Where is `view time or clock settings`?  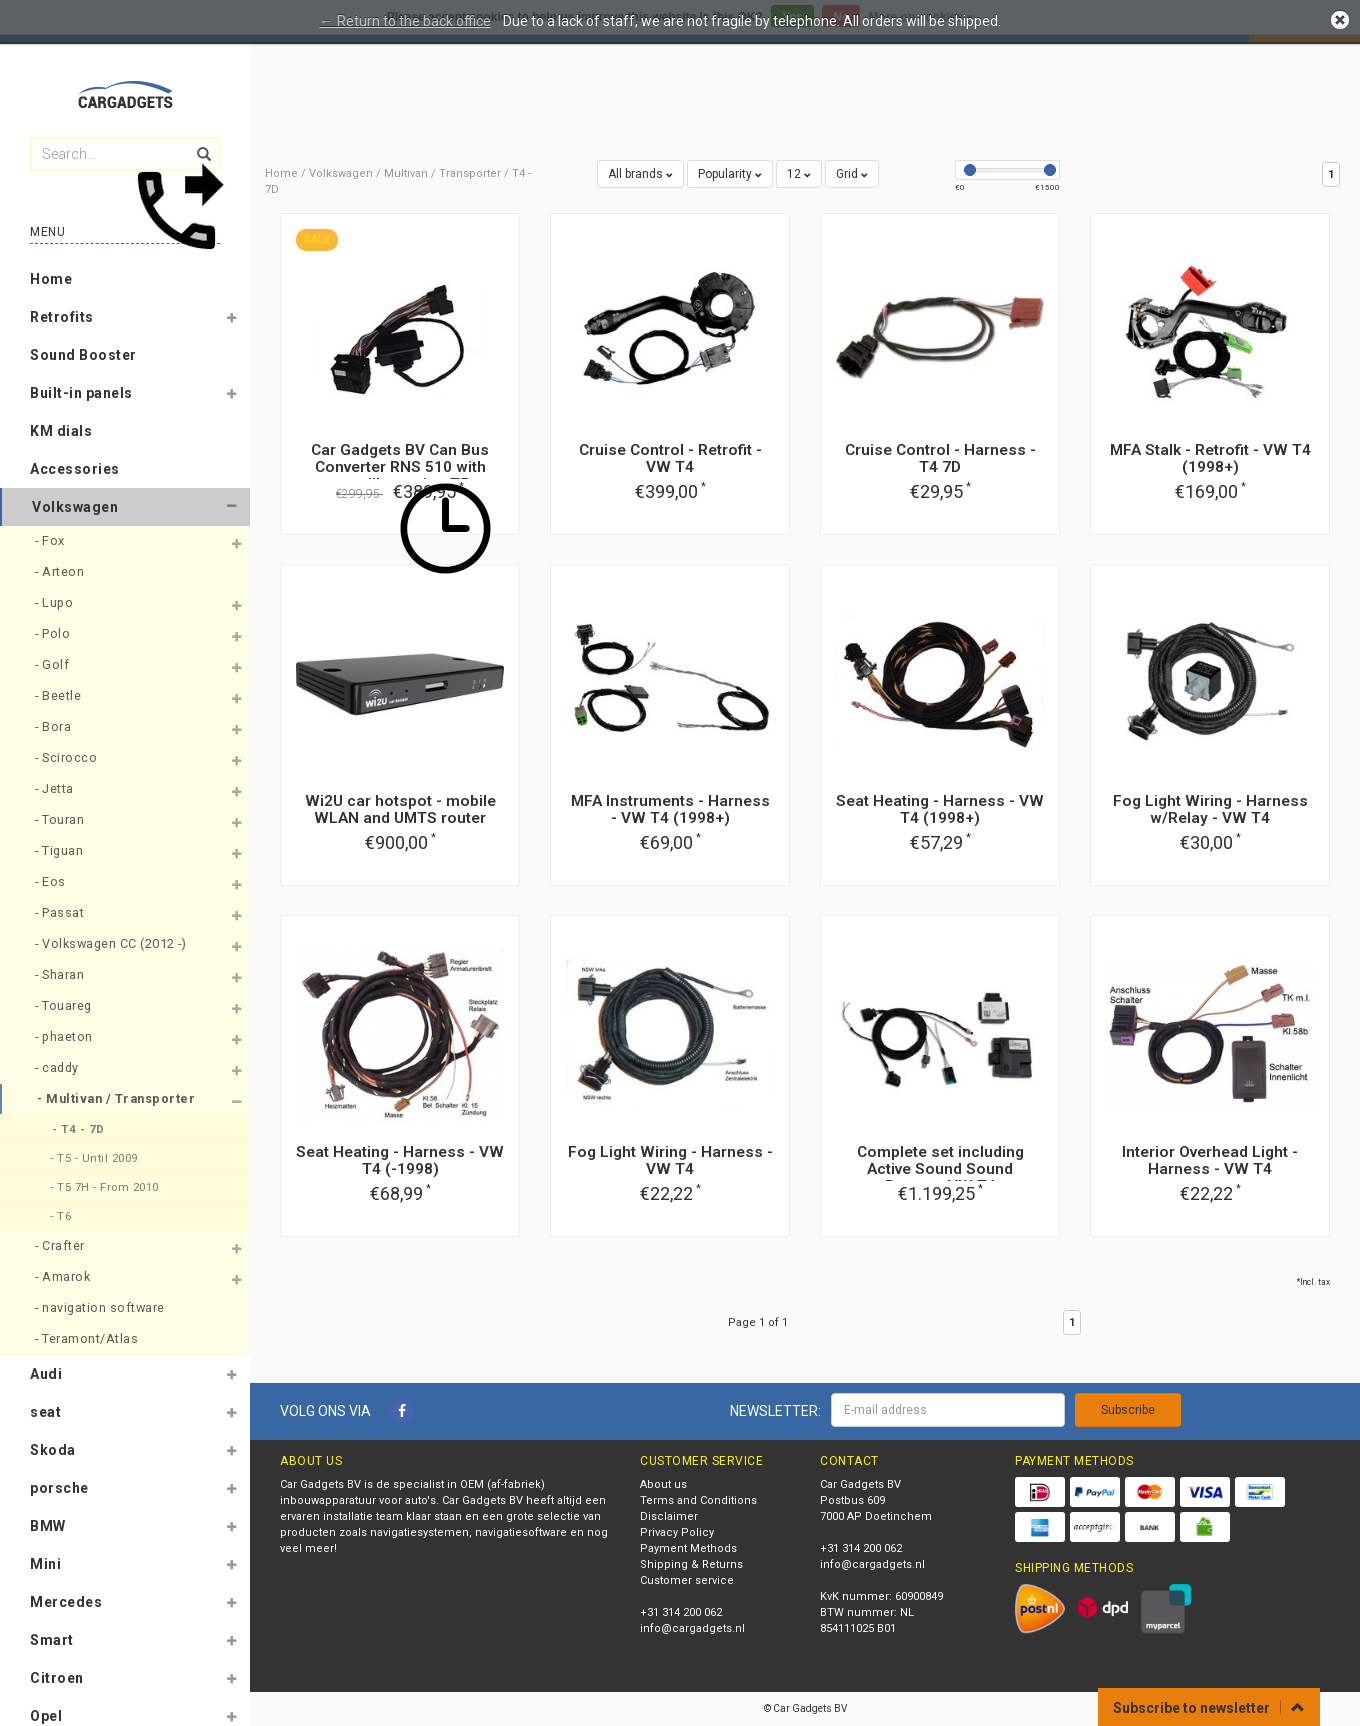
view time or clock settings is located at coordinates (445, 528).